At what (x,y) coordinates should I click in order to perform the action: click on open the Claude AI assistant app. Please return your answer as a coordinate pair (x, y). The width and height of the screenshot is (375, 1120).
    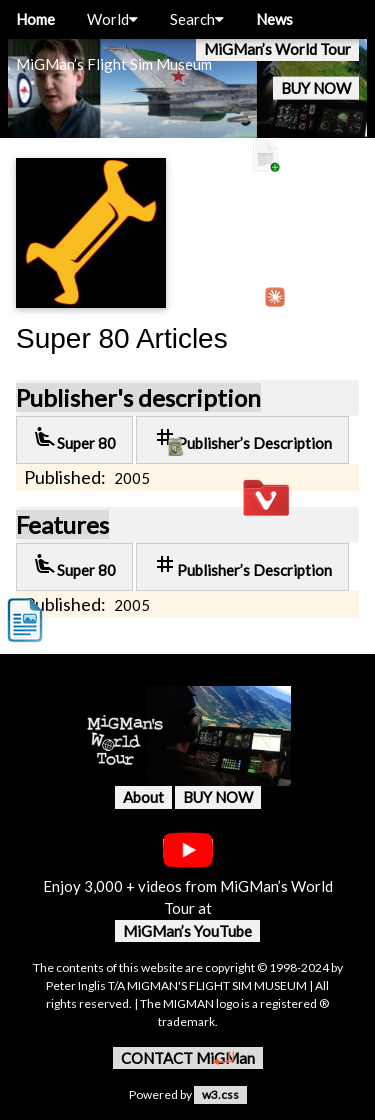
    Looking at the image, I should click on (275, 297).